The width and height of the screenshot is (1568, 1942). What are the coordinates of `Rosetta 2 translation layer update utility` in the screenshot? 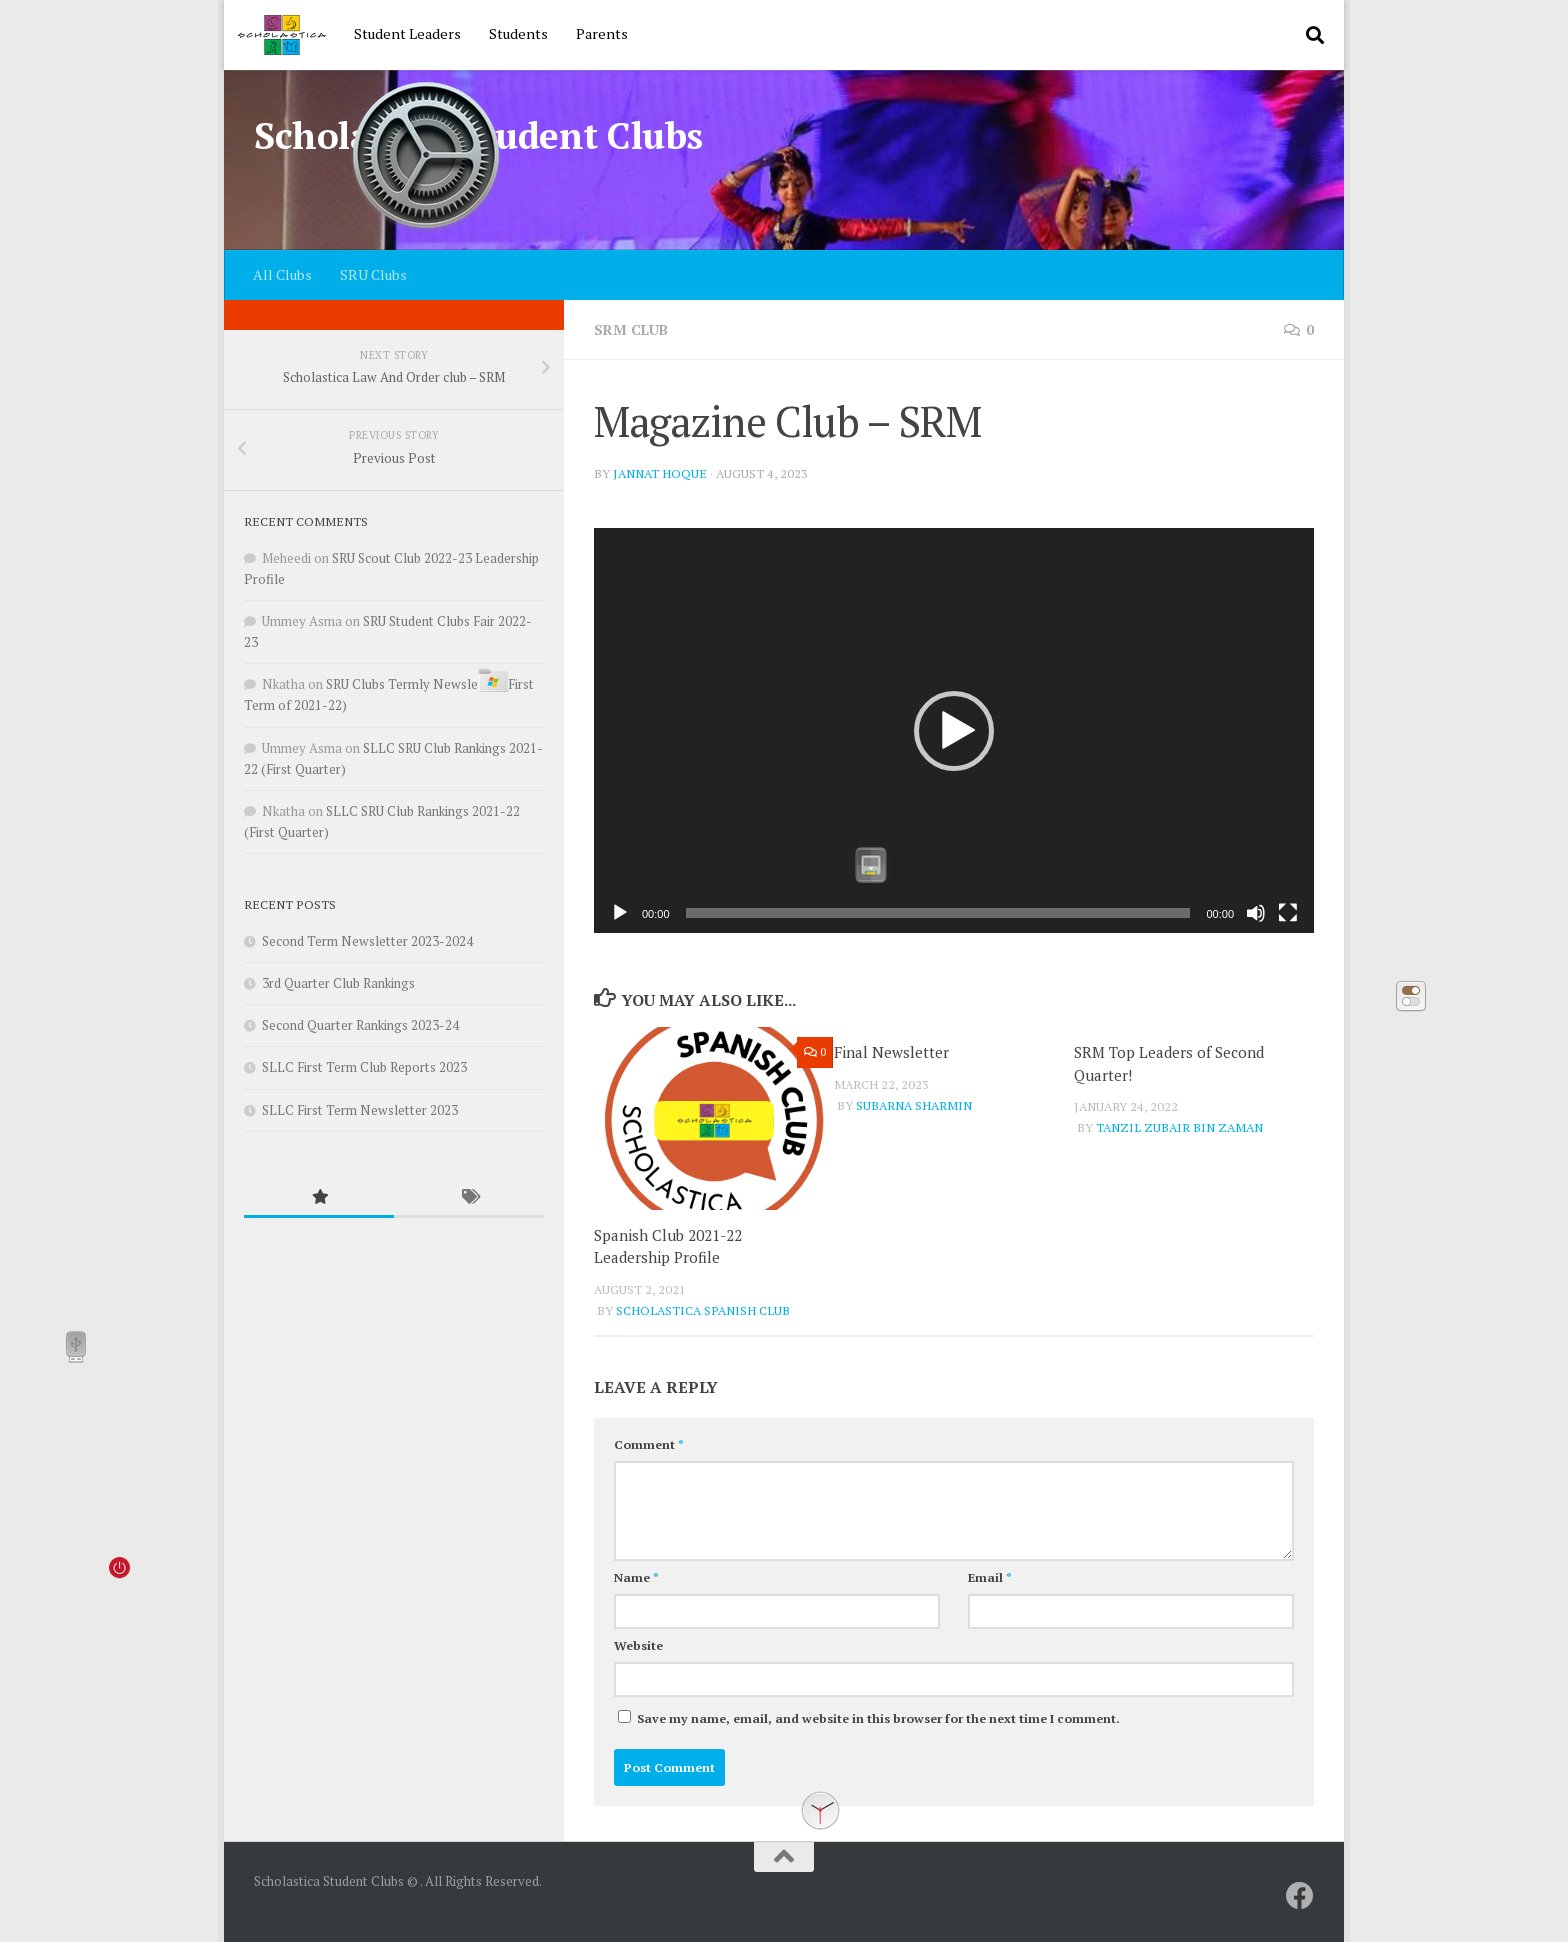 It's located at (426, 155).